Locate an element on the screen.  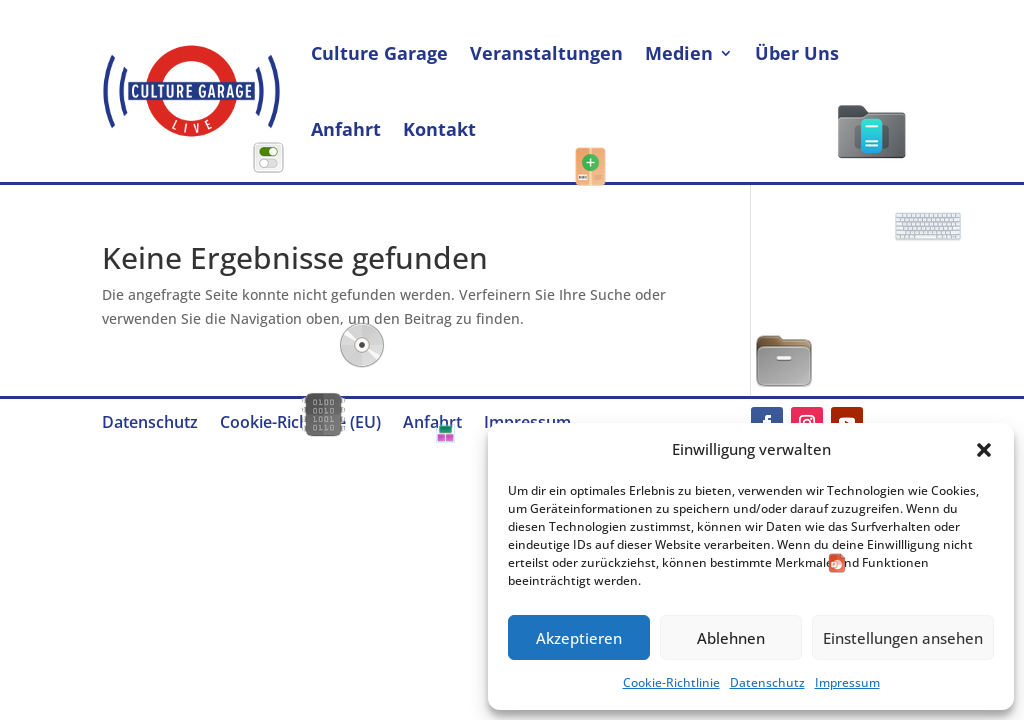
select all items in the current view is located at coordinates (445, 433).